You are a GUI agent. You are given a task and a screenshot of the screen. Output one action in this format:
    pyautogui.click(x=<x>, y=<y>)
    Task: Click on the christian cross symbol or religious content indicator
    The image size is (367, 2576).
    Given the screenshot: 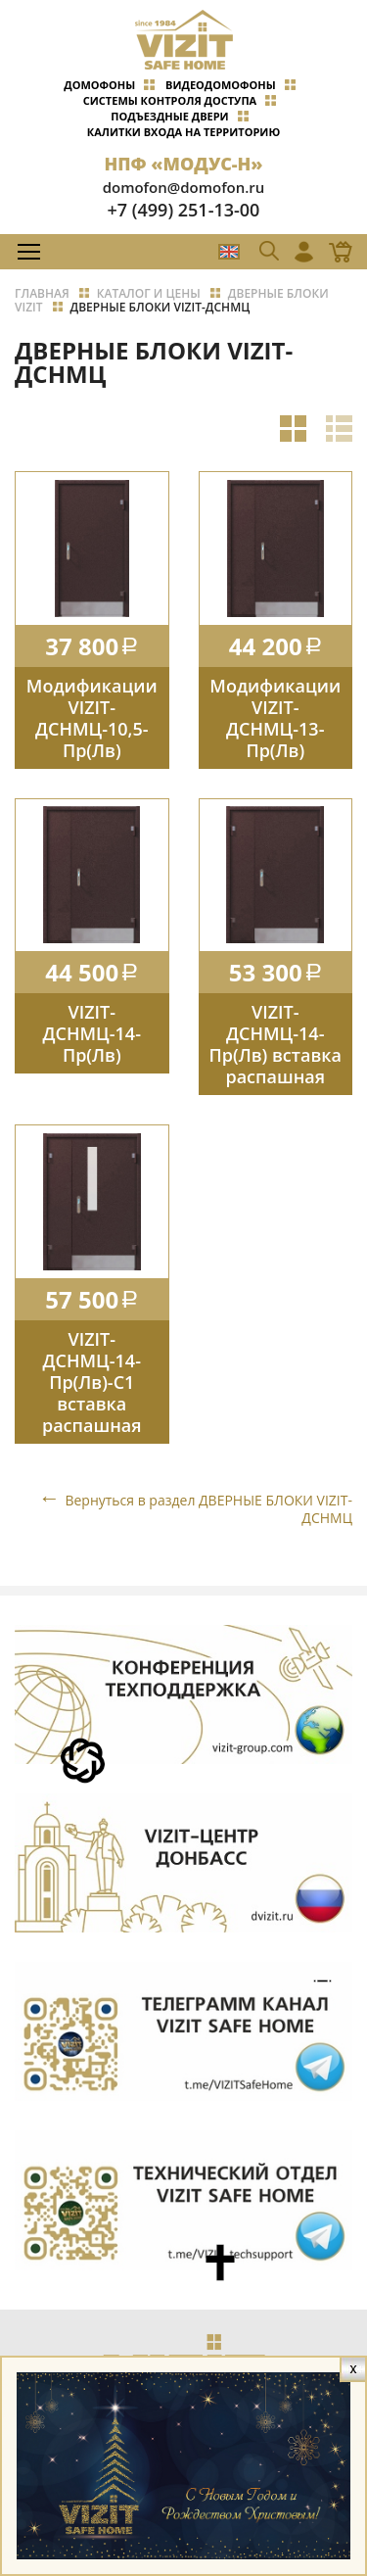 What is the action you would take?
    pyautogui.click(x=220, y=2263)
    